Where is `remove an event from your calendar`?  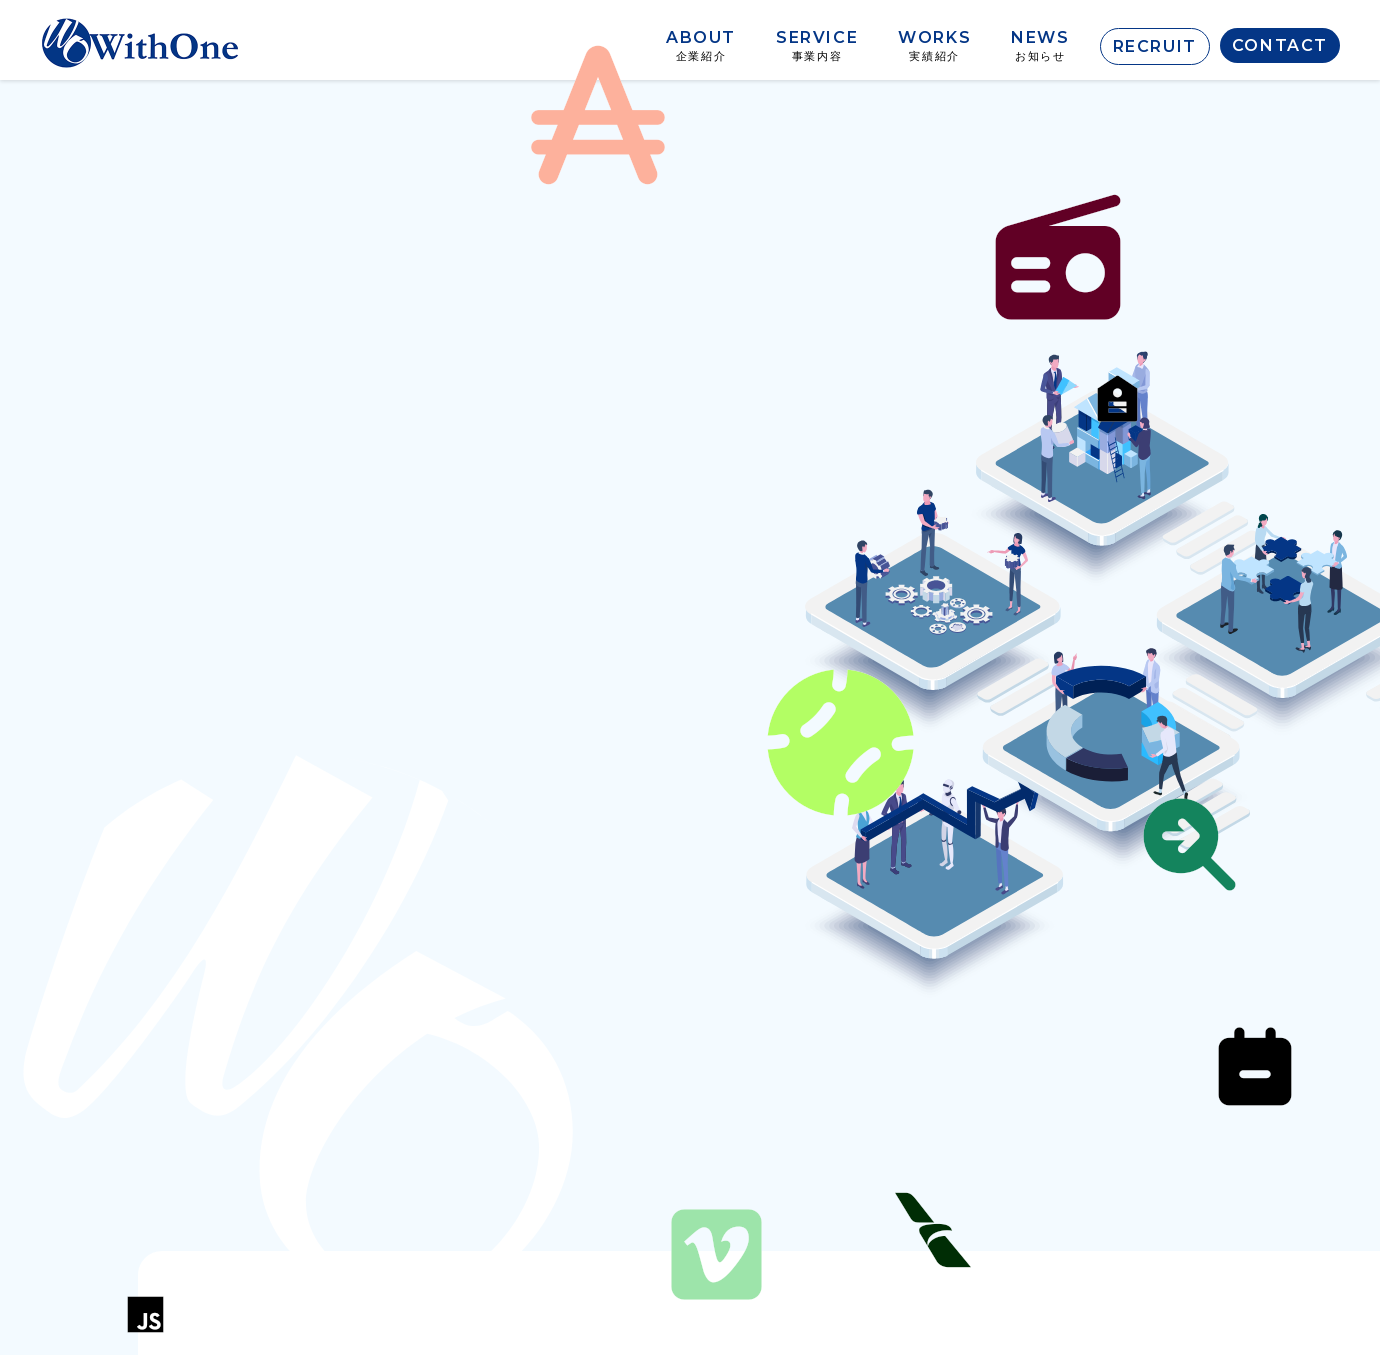
remove an event from your calendar is located at coordinates (1255, 1069).